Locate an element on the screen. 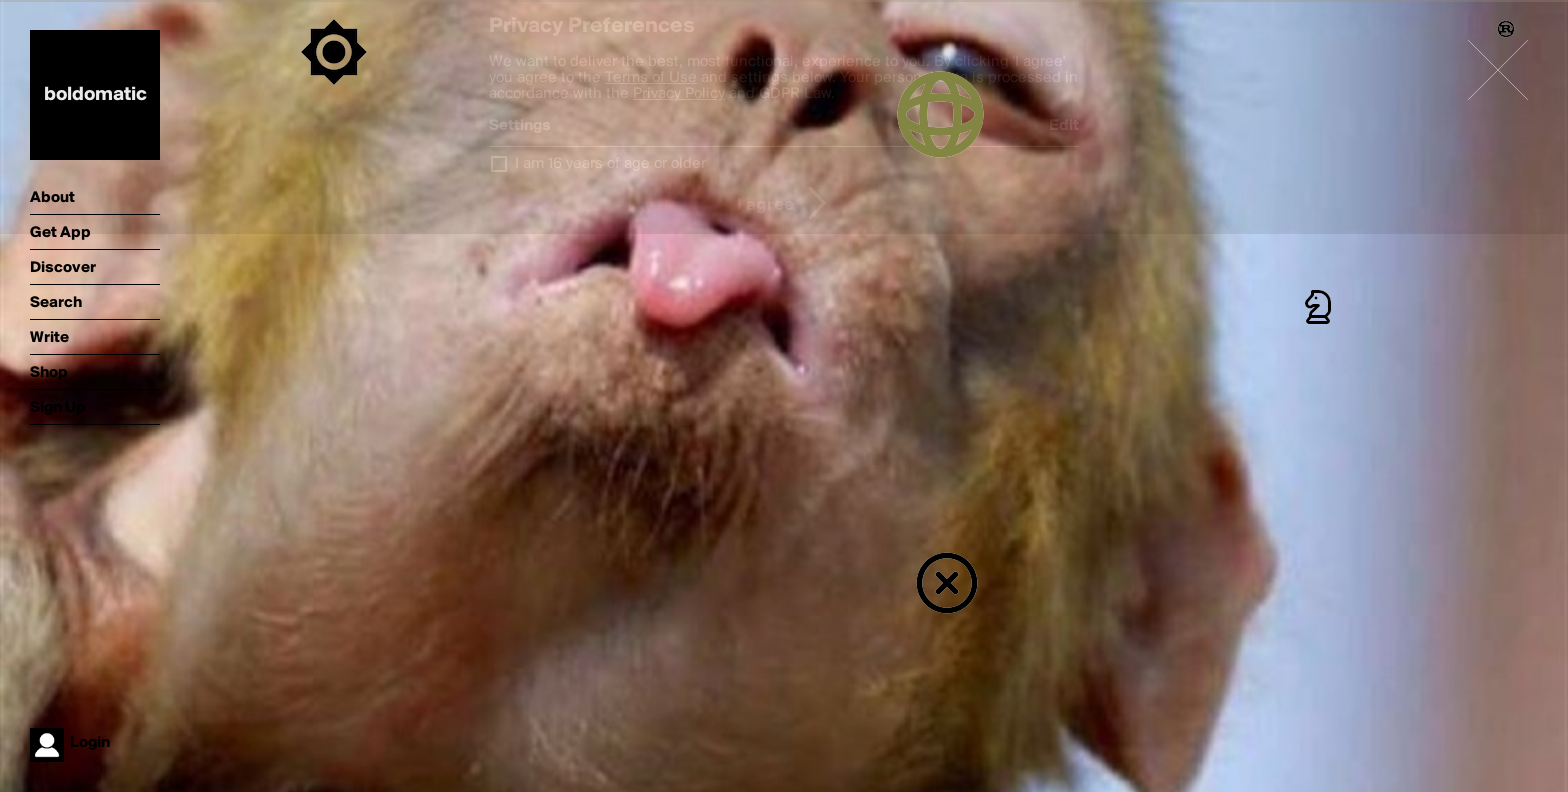 Image resolution: width=1568 pixels, height=792 pixels. play chess or access chess game is located at coordinates (1318, 308).